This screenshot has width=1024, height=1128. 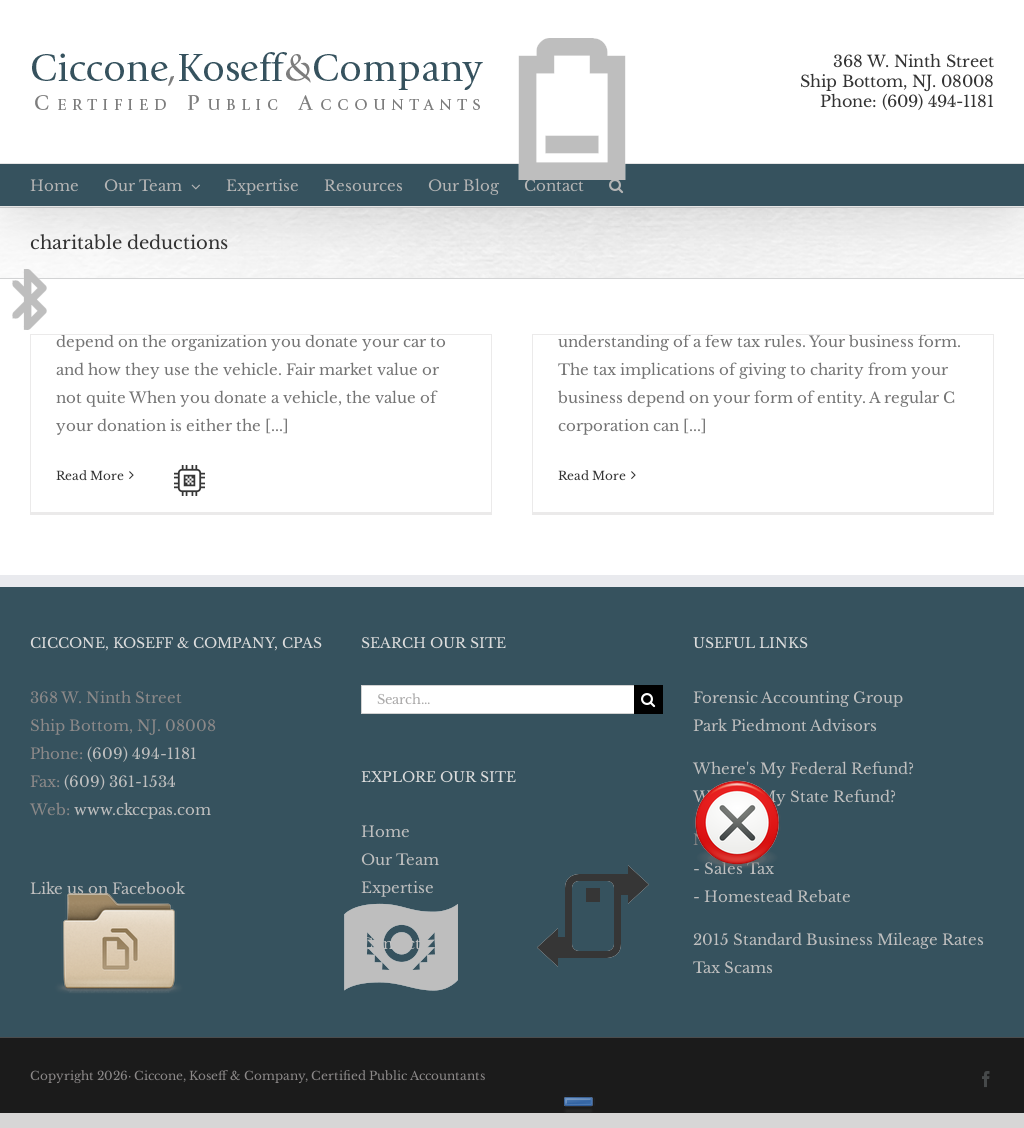 What do you see at coordinates (577, 1102) in the screenshot?
I see `remove an item from a list` at bounding box center [577, 1102].